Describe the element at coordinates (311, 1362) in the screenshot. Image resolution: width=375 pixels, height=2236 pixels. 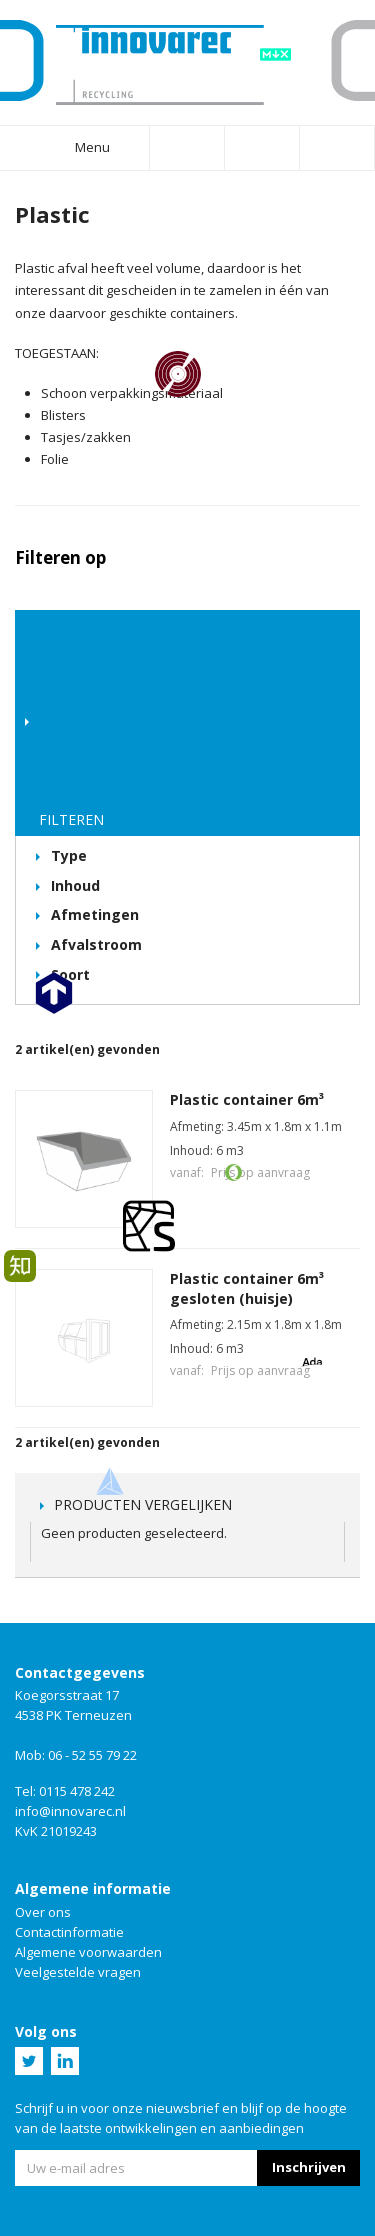
I see `ada company logo` at that location.